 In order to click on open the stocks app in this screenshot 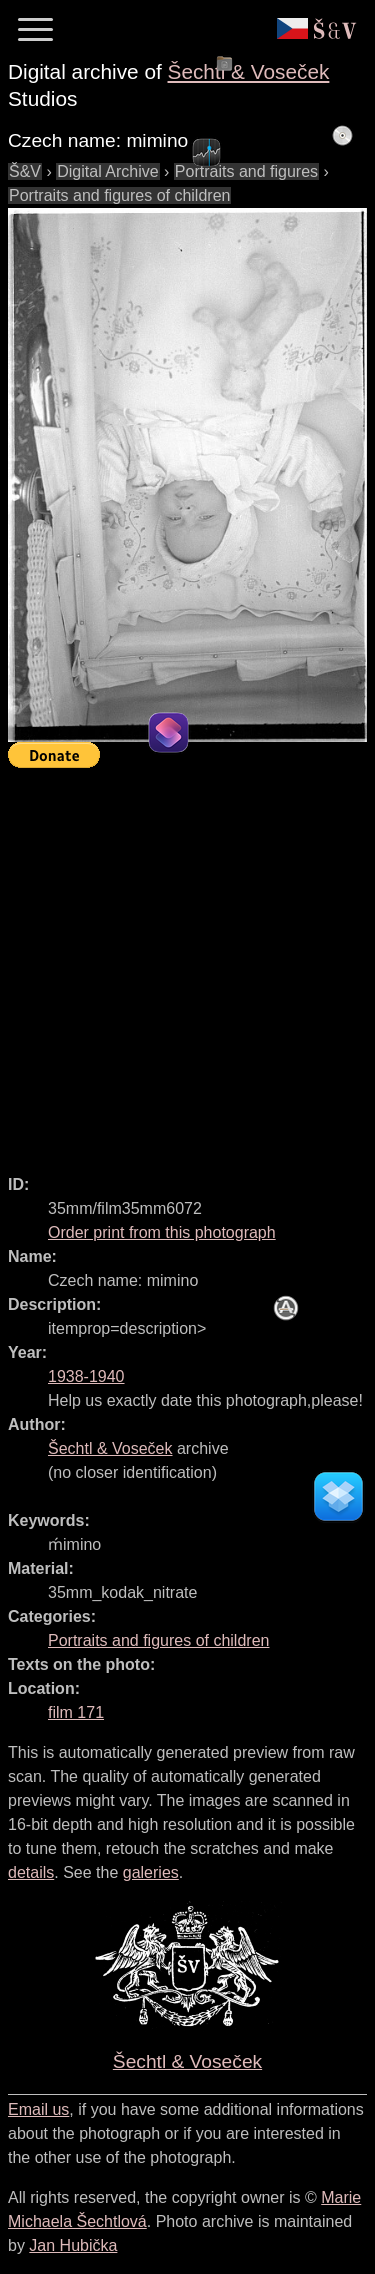, I will do `click(206, 152)`.